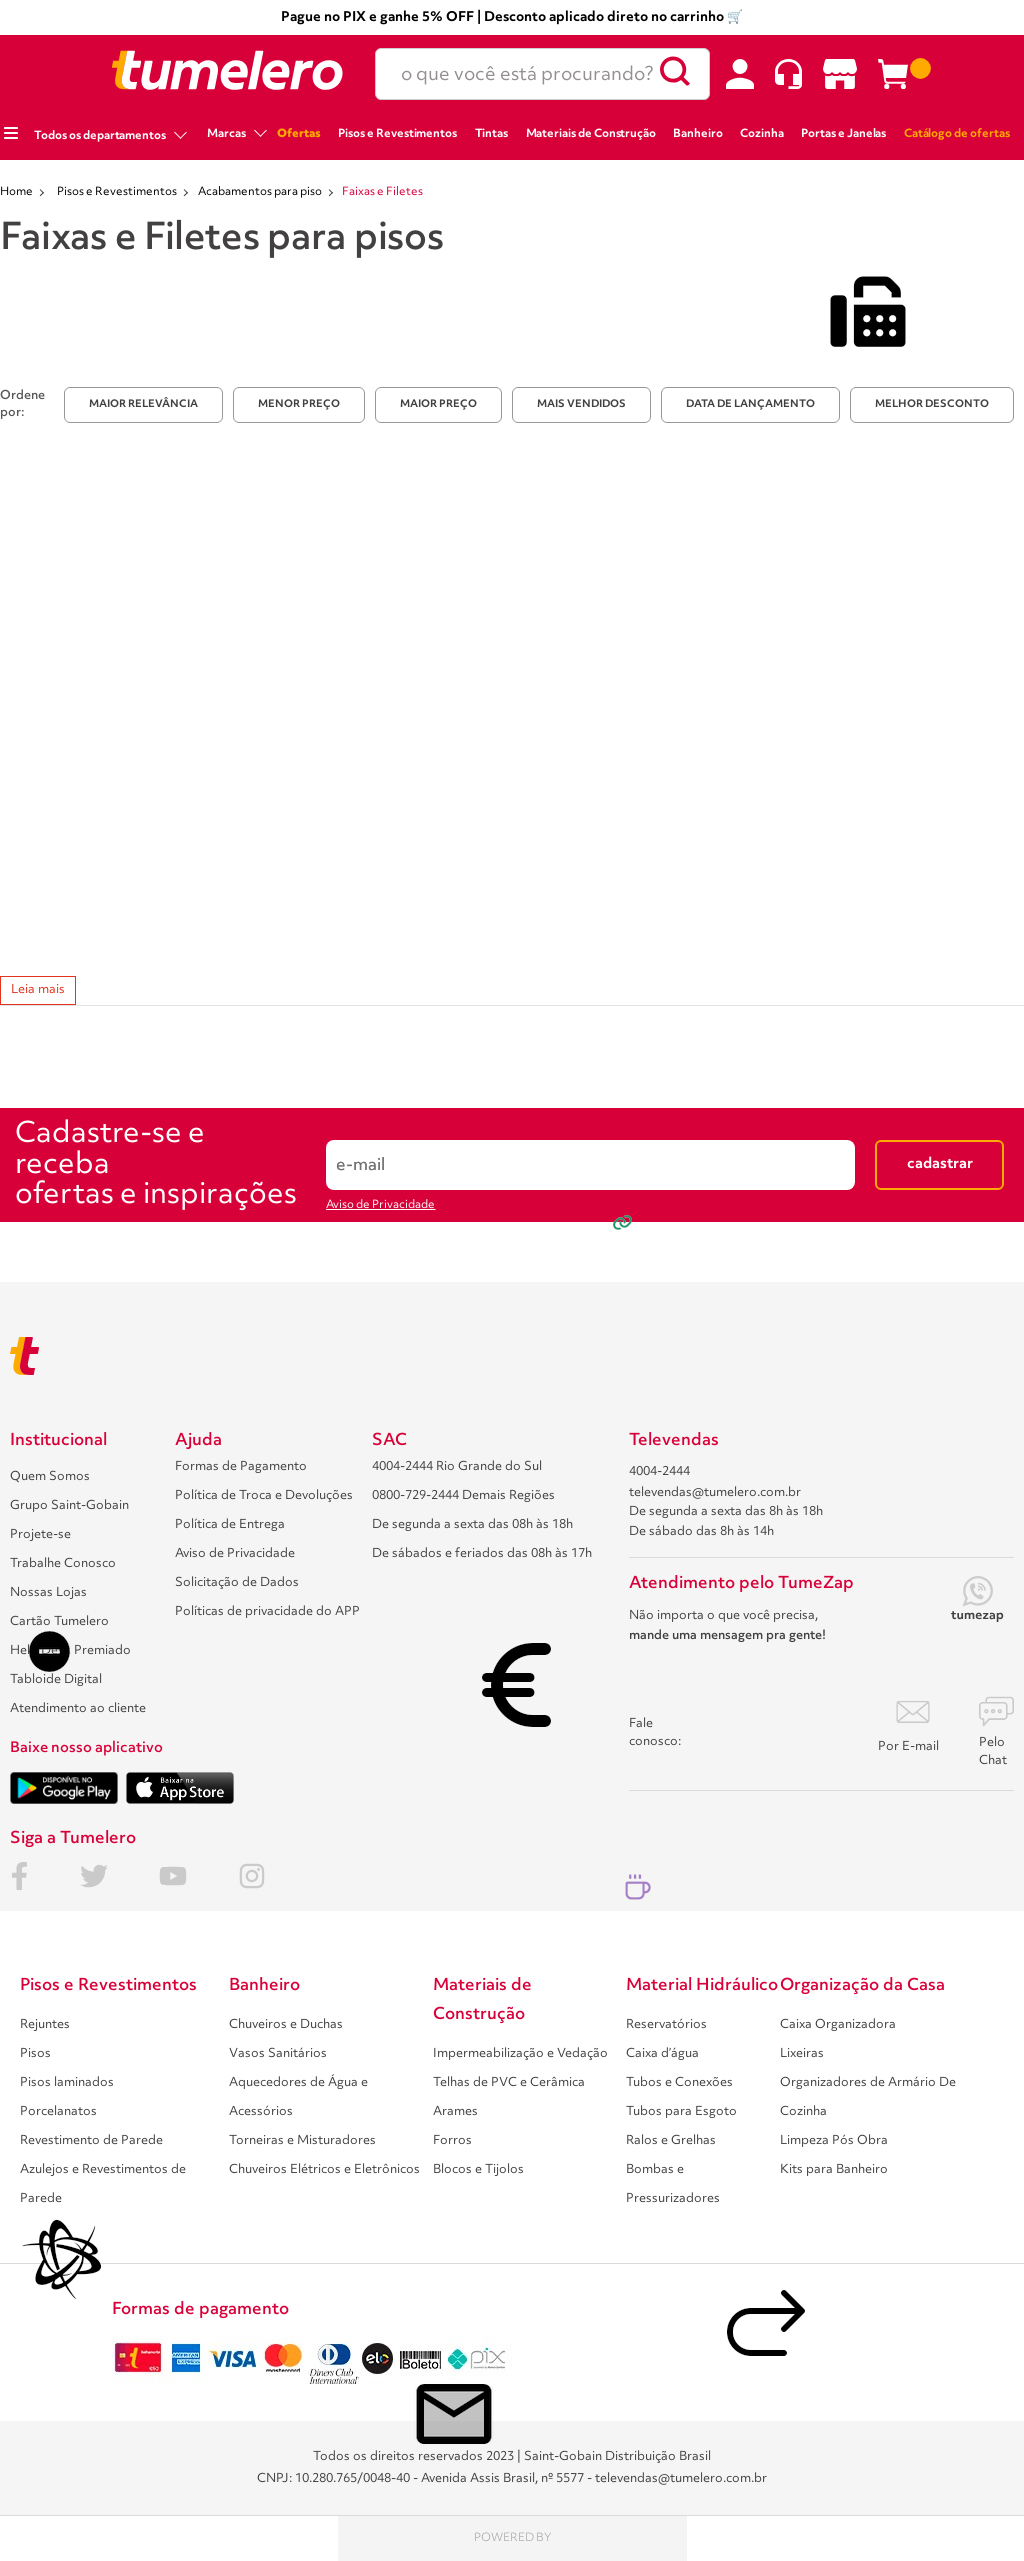  I want to click on launch Battle.net gaming platform, so click(61, 2259).